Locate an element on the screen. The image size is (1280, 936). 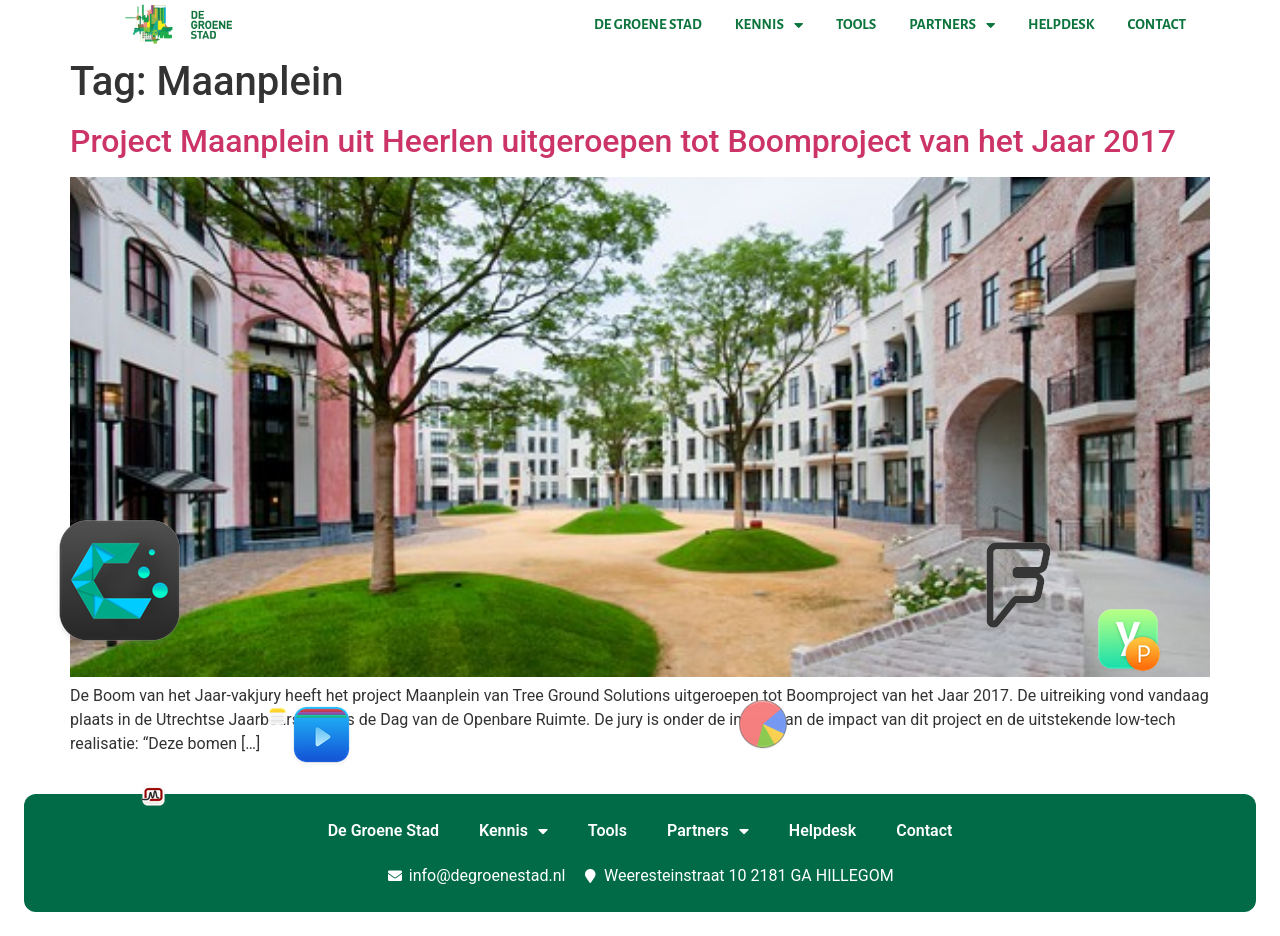
open openchrom chromatography software is located at coordinates (153, 794).